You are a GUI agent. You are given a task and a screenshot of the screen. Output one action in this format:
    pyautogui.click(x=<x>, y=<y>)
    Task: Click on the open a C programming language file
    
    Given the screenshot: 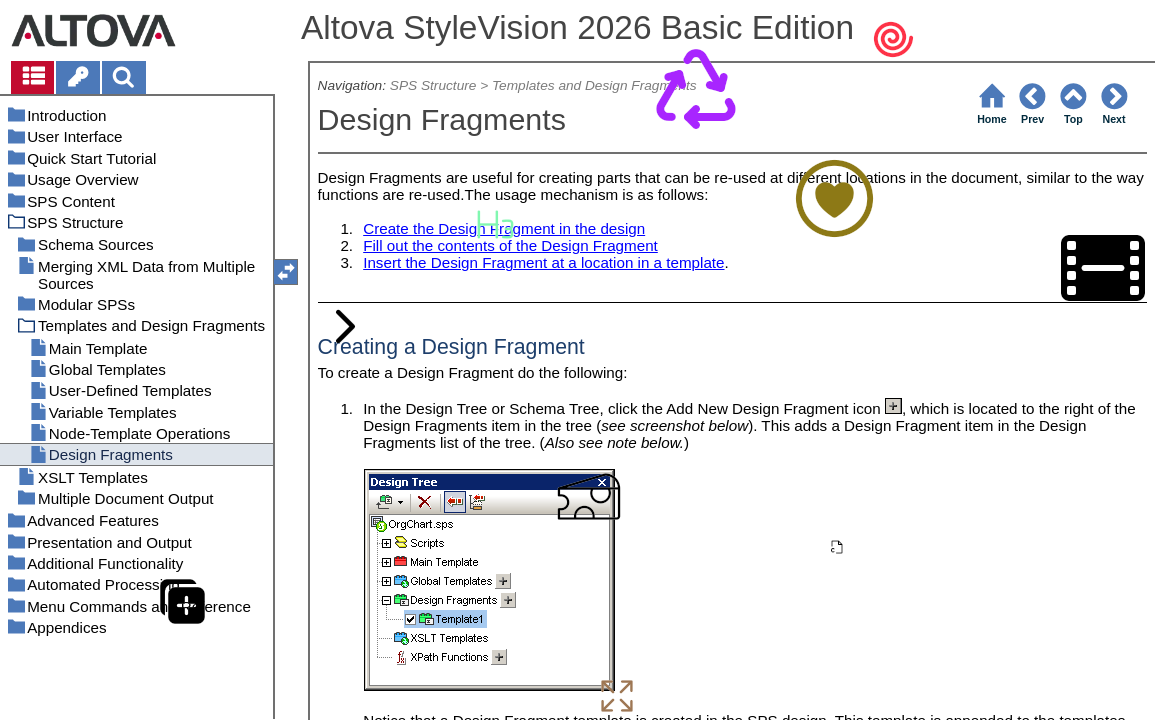 What is the action you would take?
    pyautogui.click(x=837, y=547)
    